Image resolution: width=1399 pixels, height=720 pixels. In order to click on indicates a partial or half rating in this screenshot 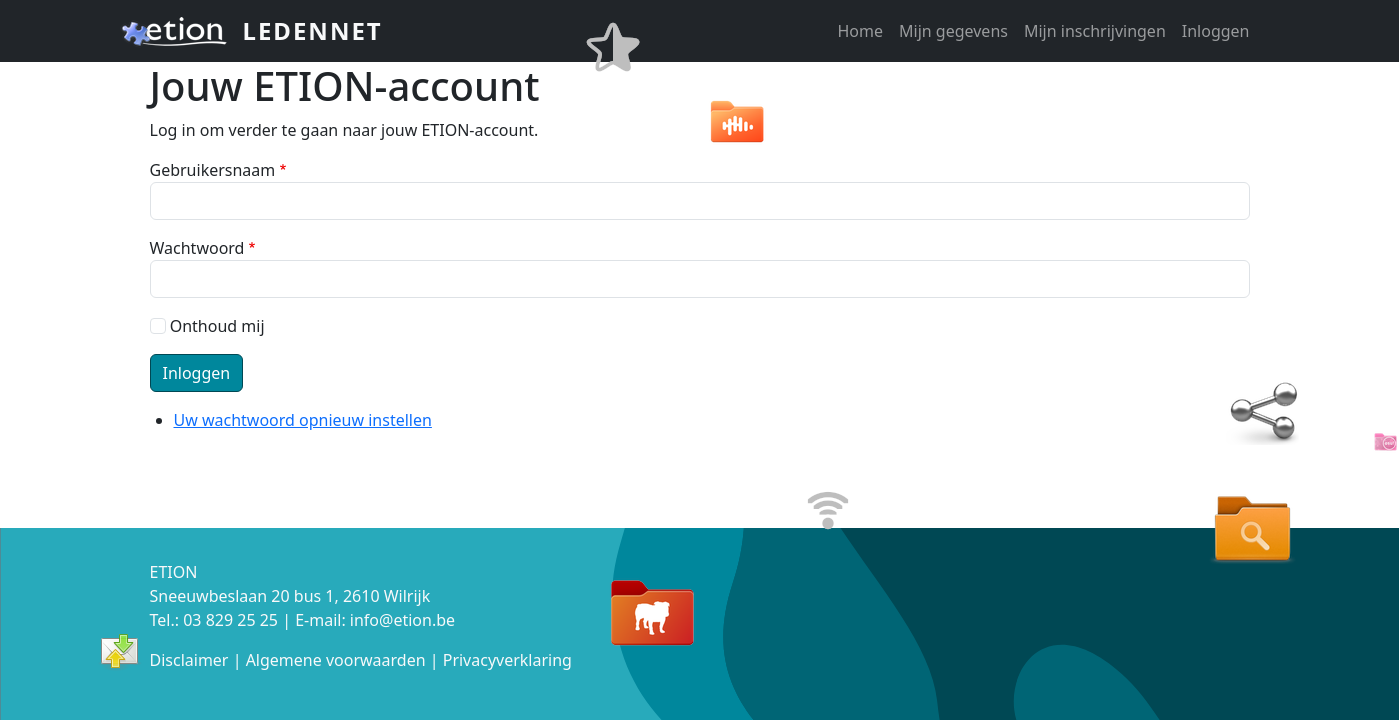, I will do `click(613, 49)`.